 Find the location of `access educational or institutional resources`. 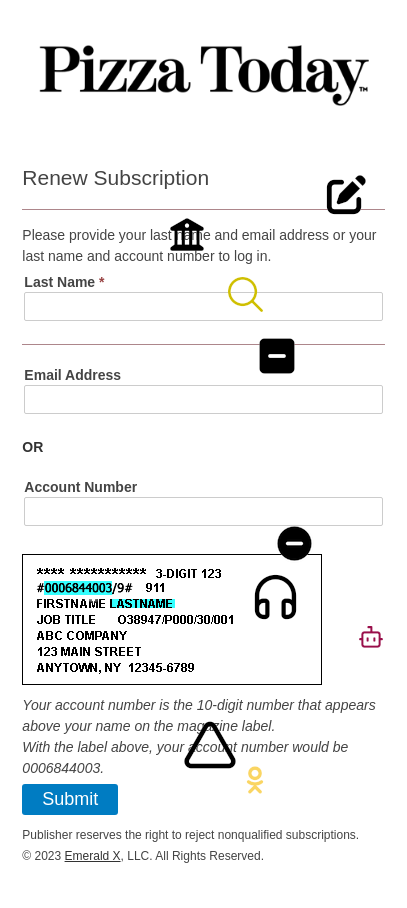

access educational or institutional resources is located at coordinates (187, 234).